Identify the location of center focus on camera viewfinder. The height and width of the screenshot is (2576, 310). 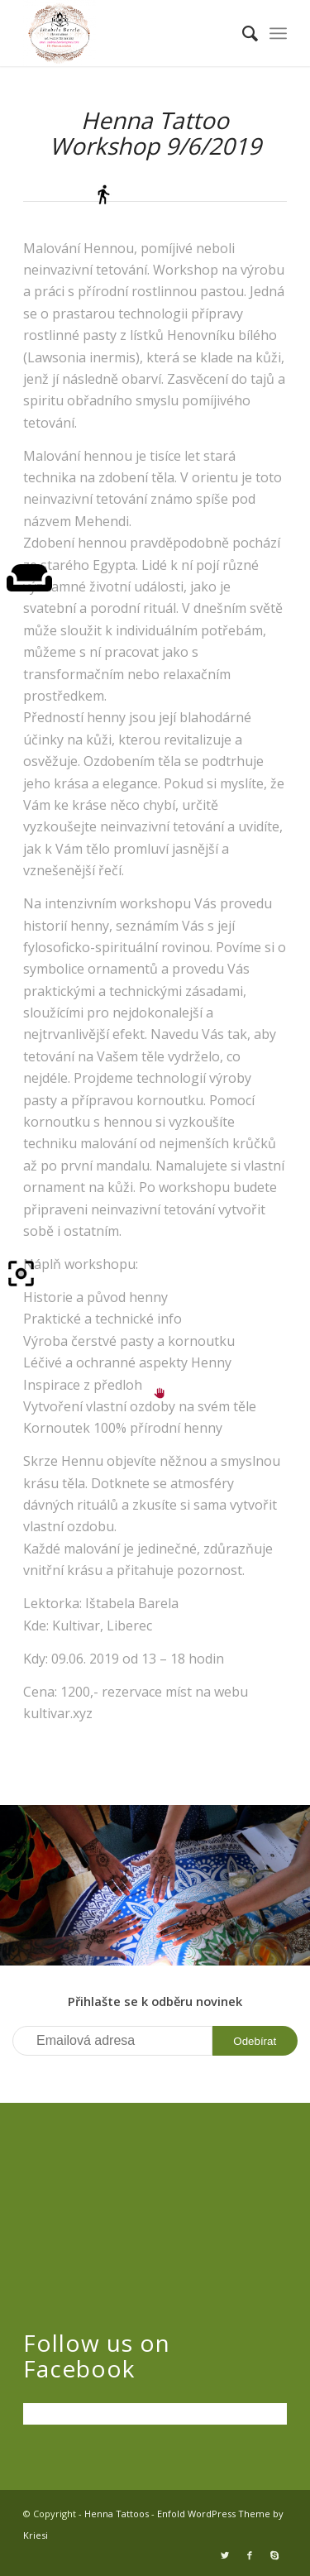
(21, 1273).